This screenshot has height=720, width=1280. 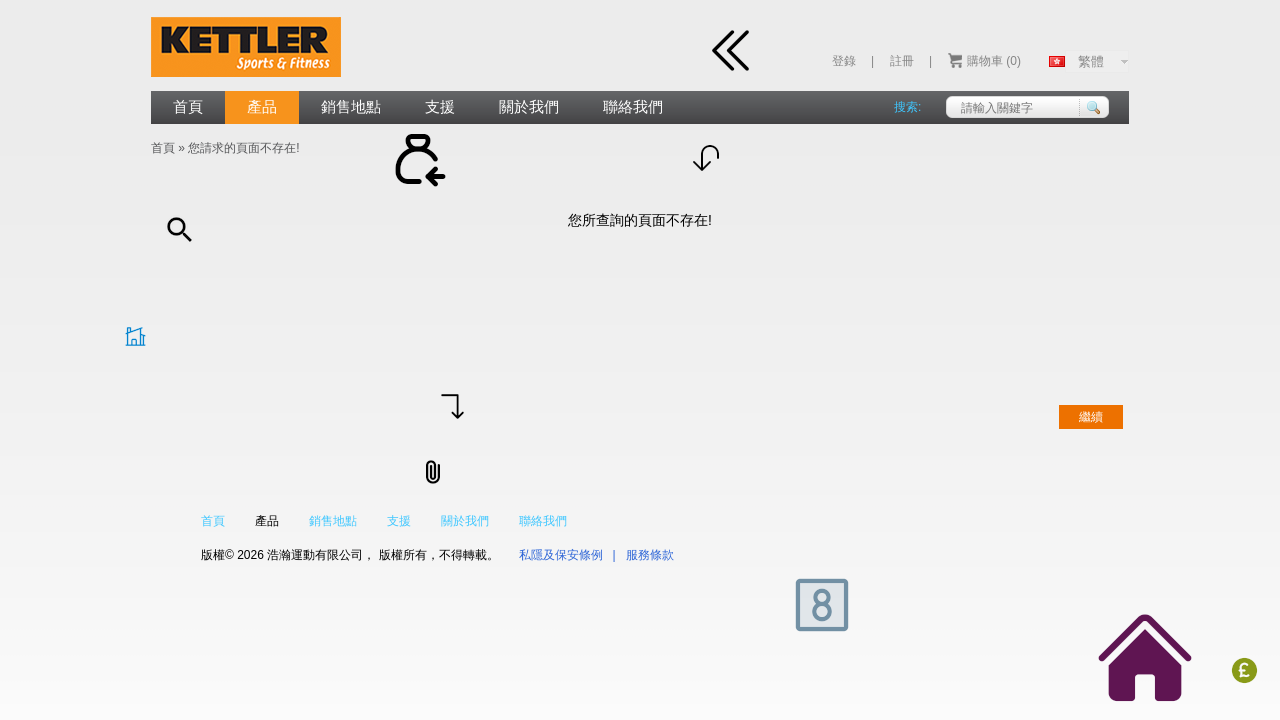 I want to click on search for content or items, so click(x=180, y=230).